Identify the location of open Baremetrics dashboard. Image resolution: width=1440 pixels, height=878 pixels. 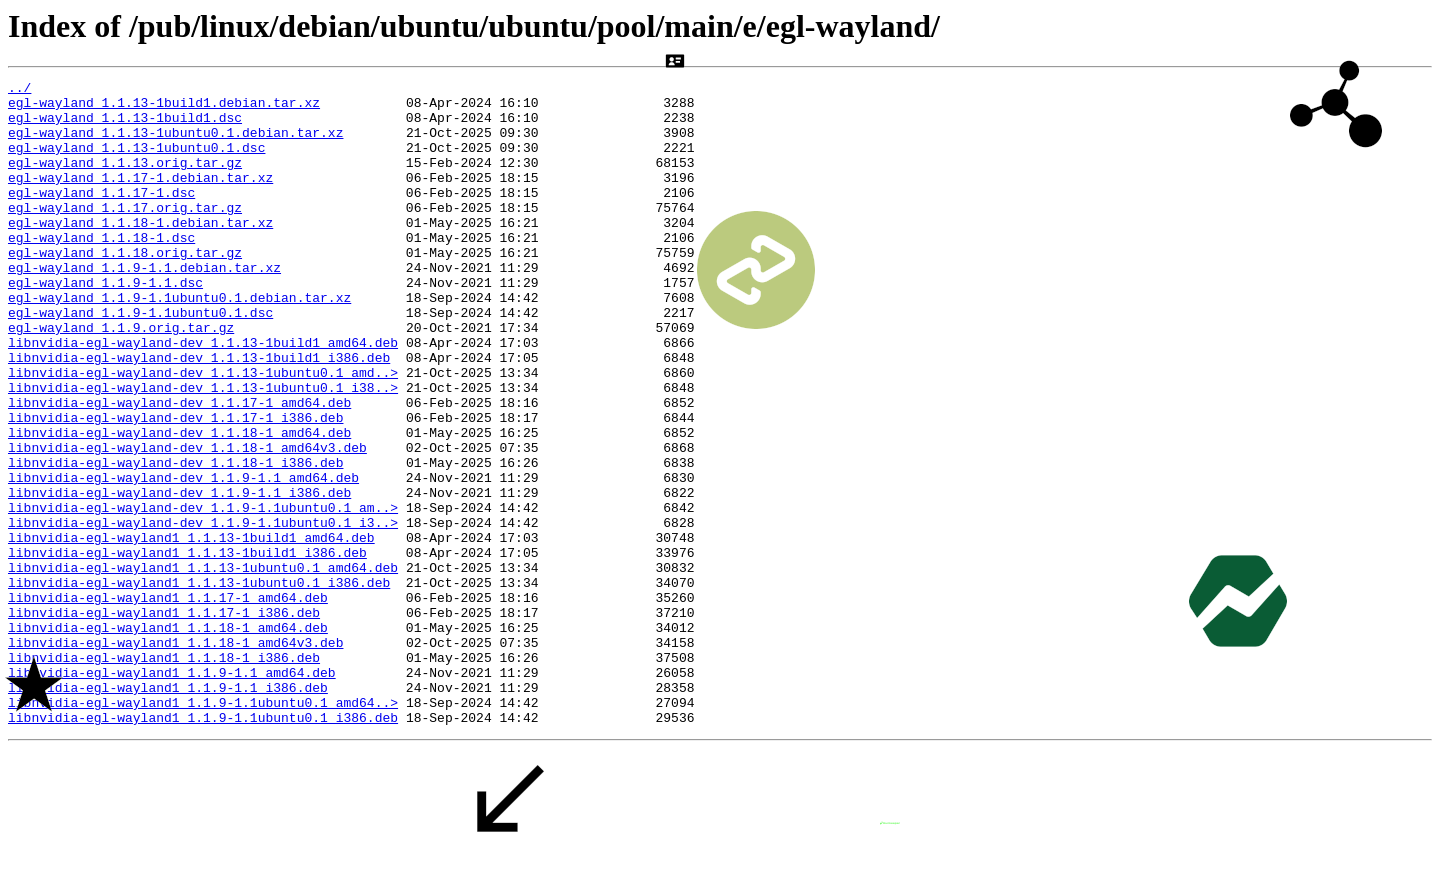
(1238, 601).